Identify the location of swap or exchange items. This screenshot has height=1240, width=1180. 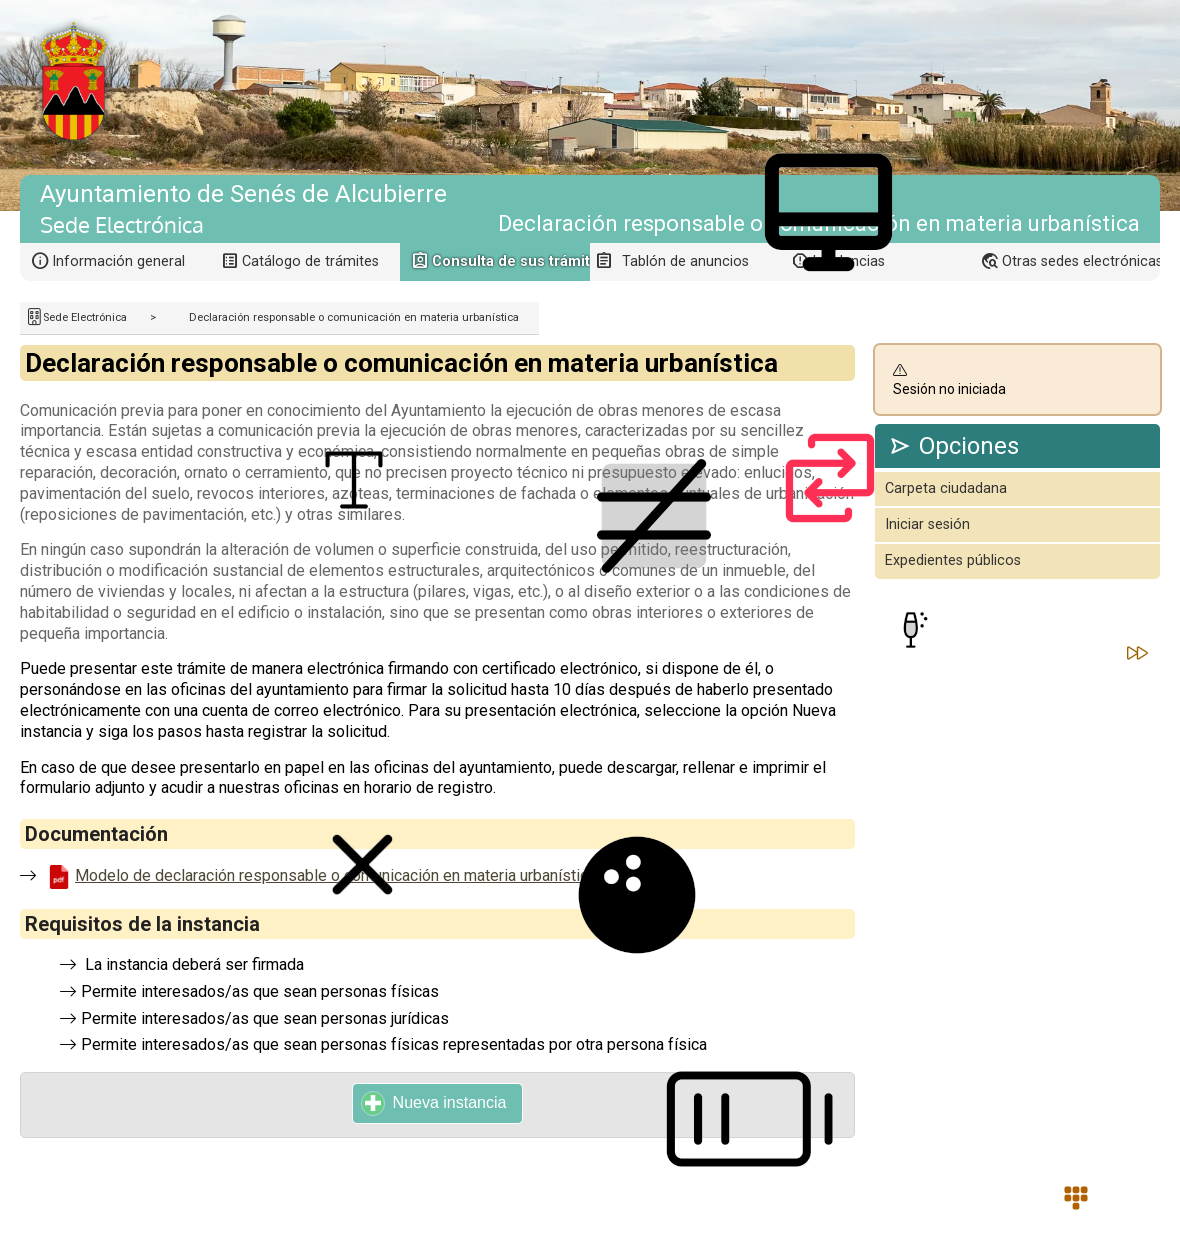
(830, 478).